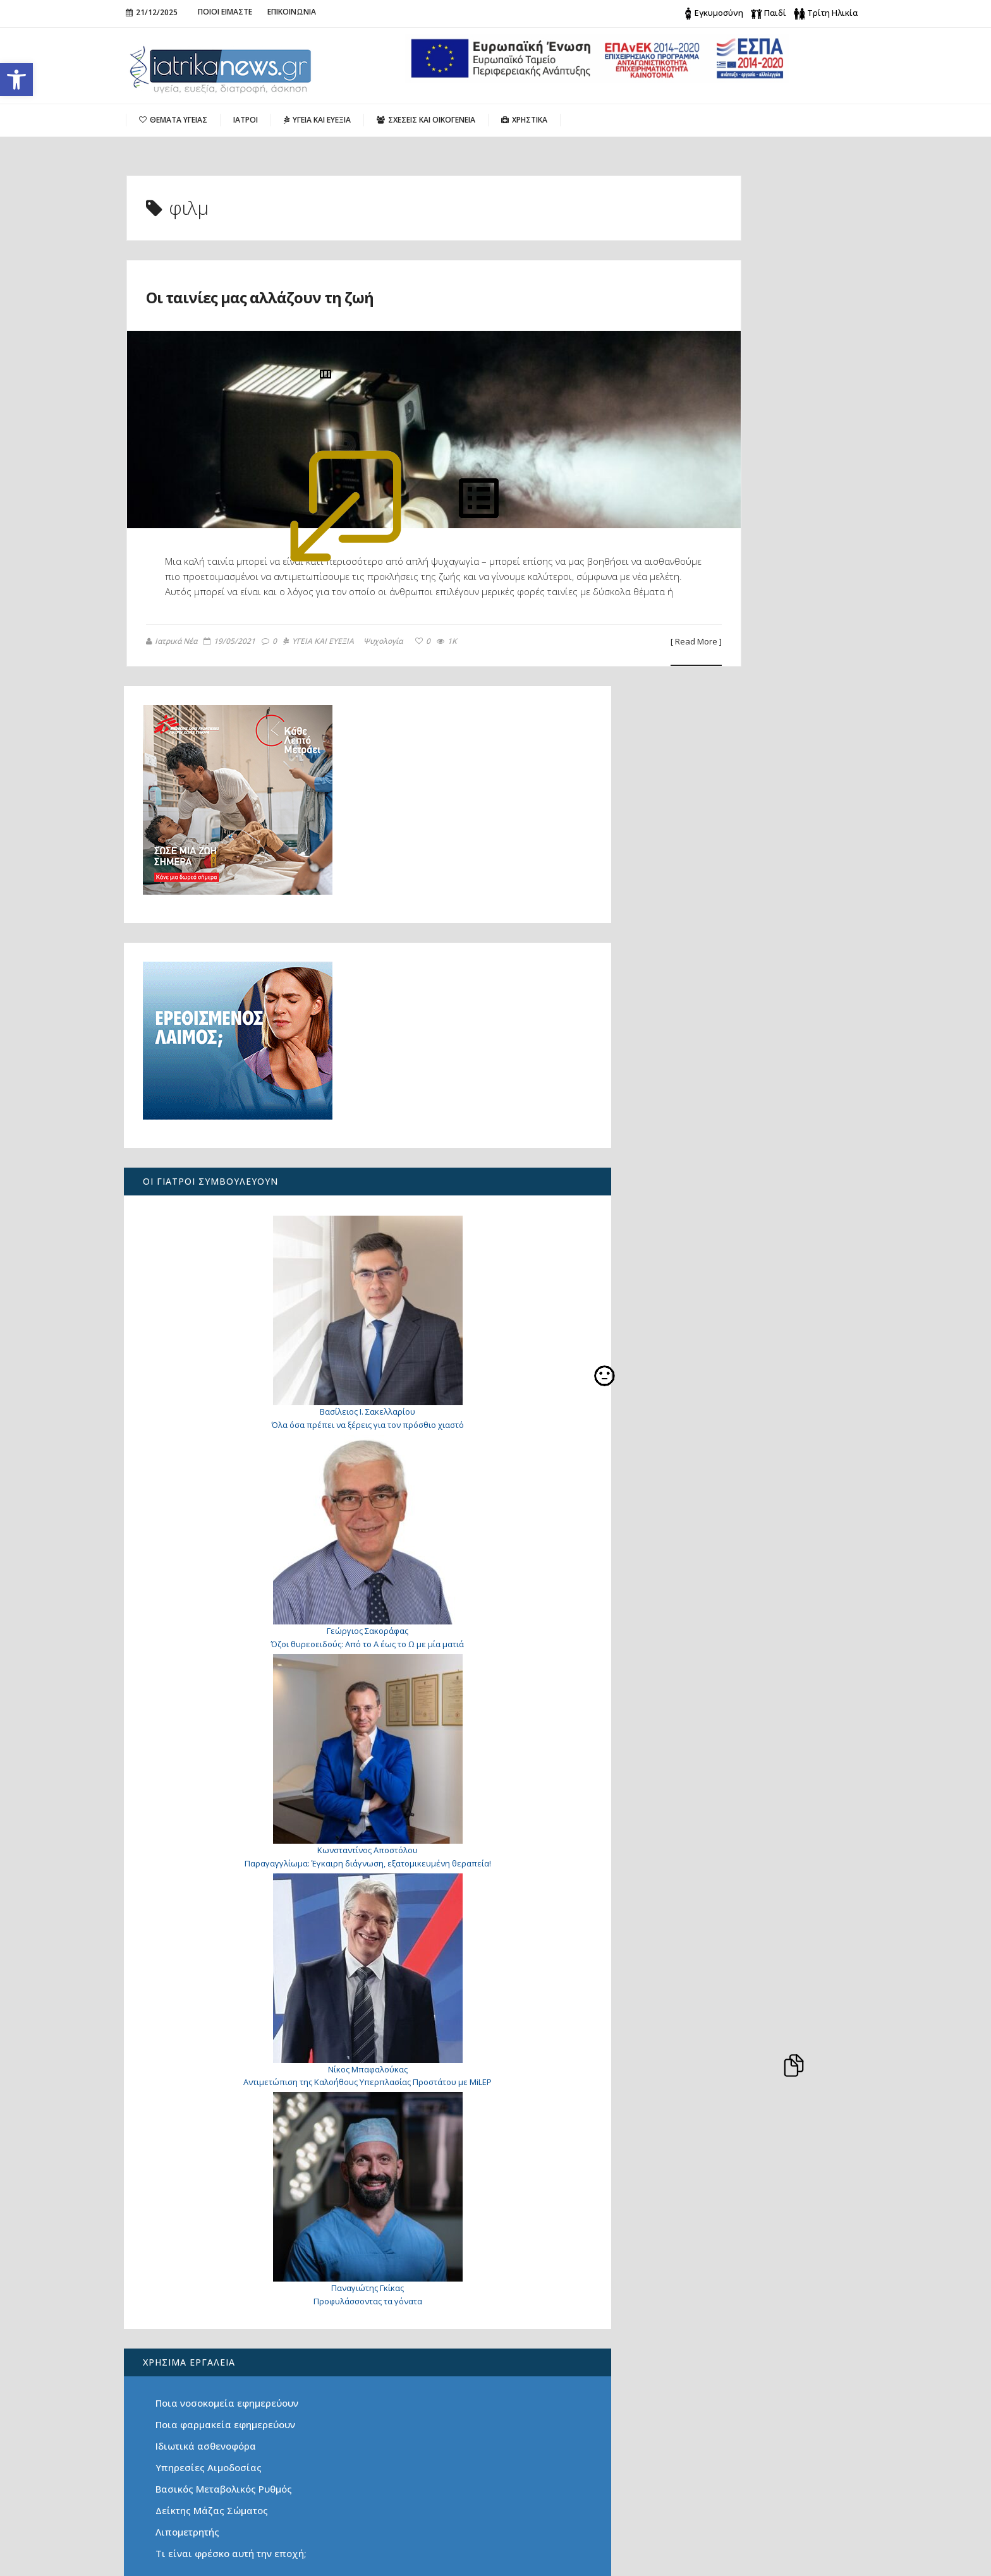 Image resolution: width=991 pixels, height=2576 pixels. Describe the element at coordinates (346, 506) in the screenshot. I see `collapse or minimize content` at that location.